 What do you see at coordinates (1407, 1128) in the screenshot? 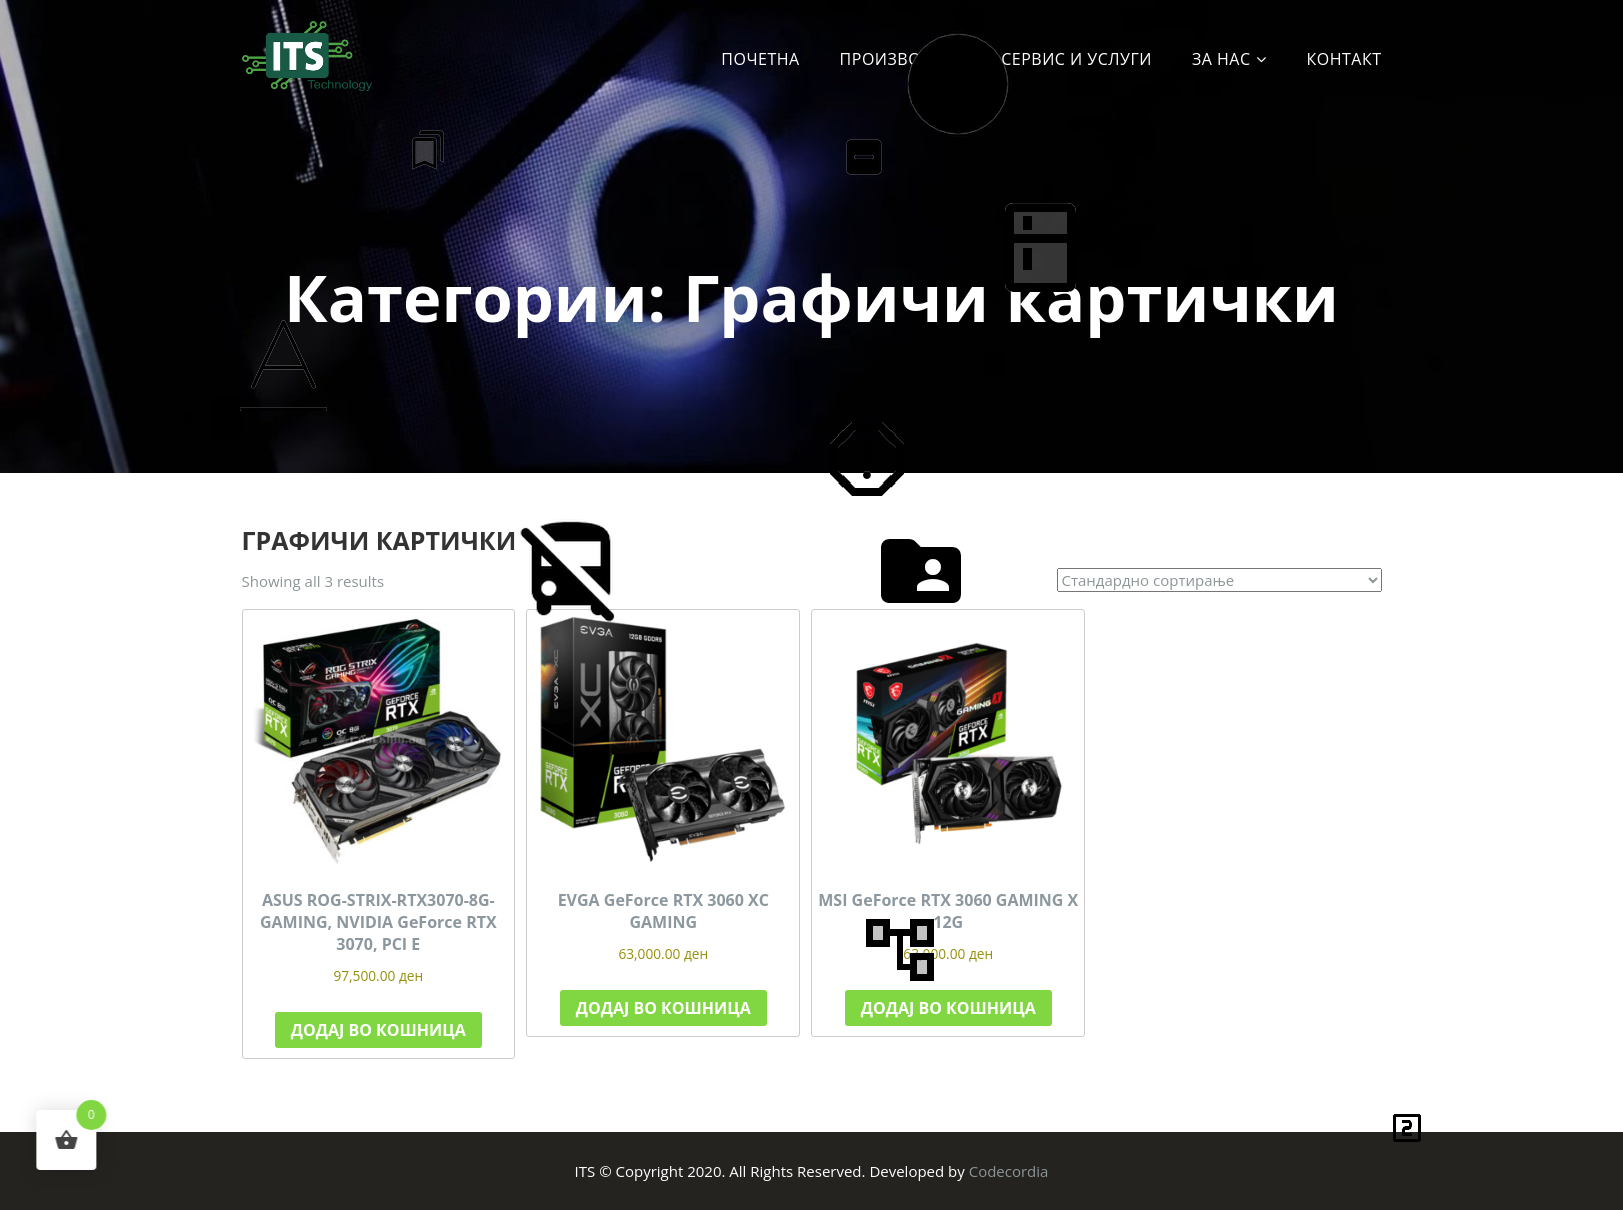
I see `indicates step two in a multi-step process` at bounding box center [1407, 1128].